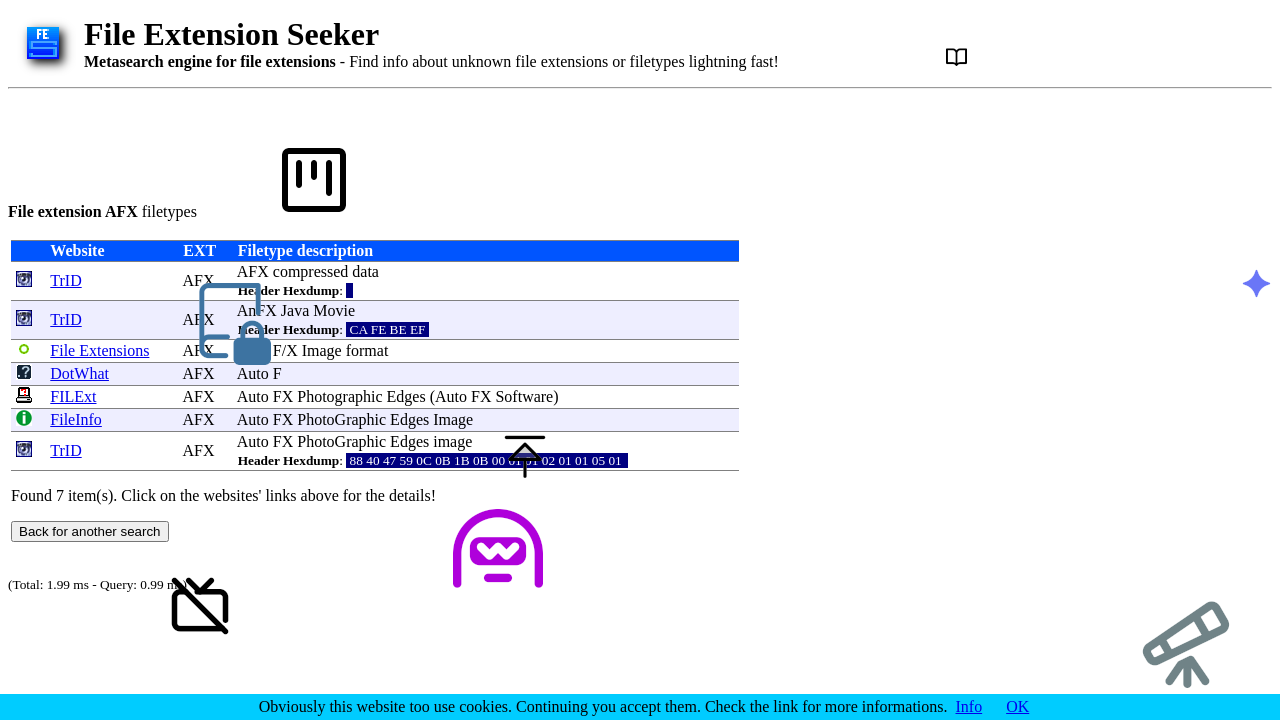 Image resolution: width=1280 pixels, height=720 pixels. I want to click on tv or display is currently off or disabled, so click(200, 606).